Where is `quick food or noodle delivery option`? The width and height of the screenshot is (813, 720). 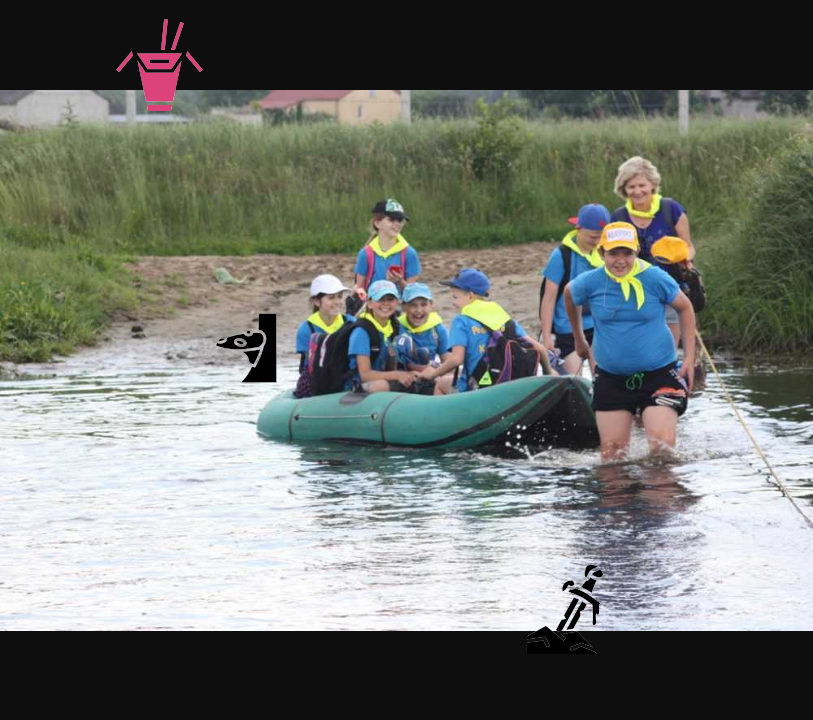
quick food or noodle delivery option is located at coordinates (159, 64).